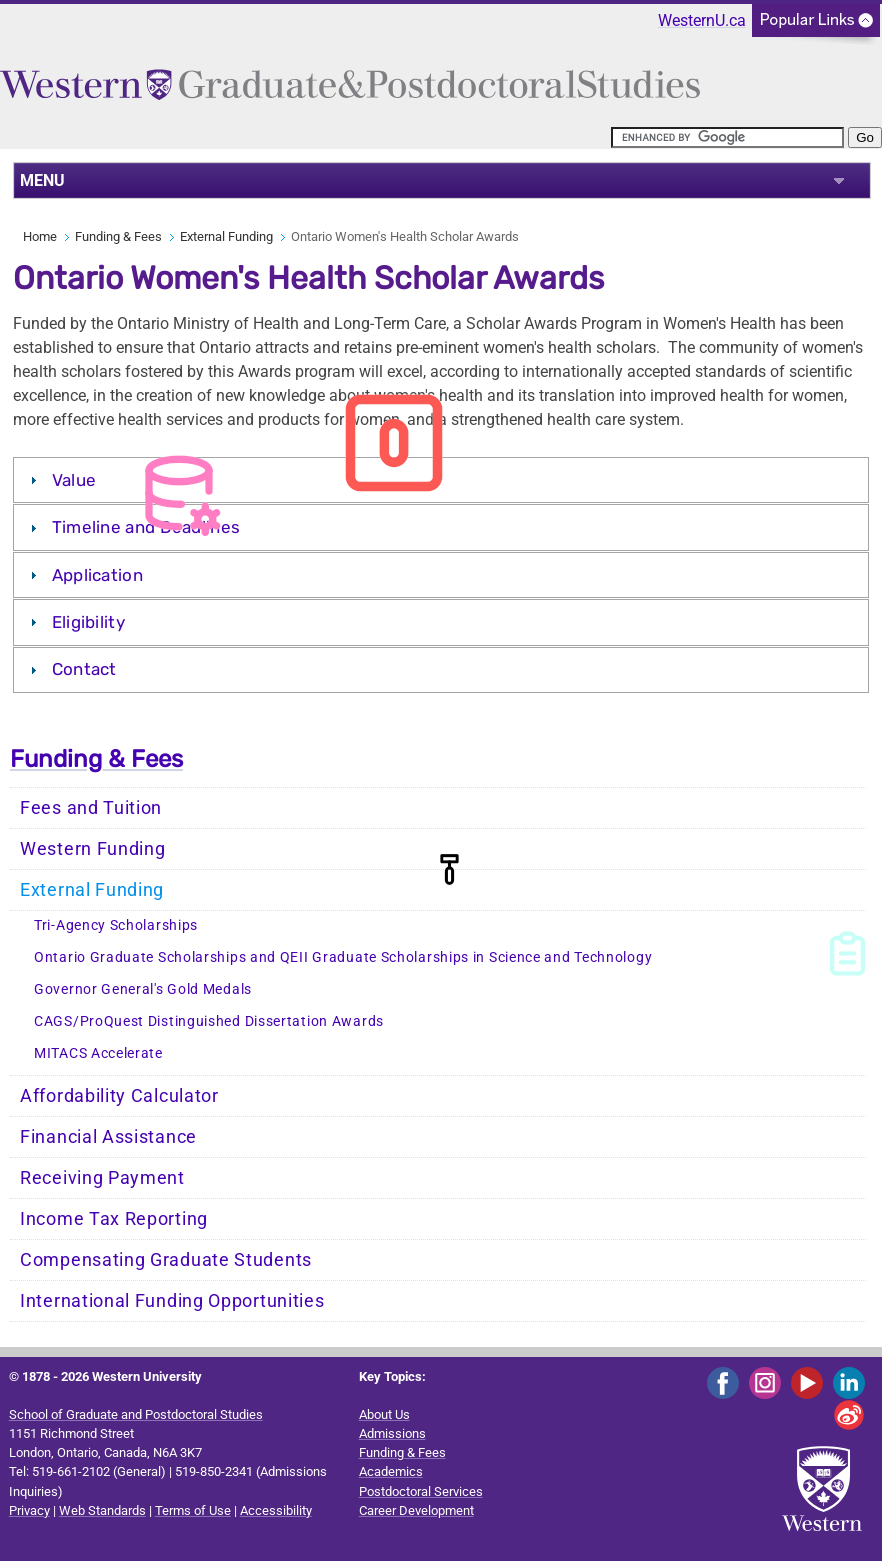 Image resolution: width=882 pixels, height=1561 pixels. Describe the element at coordinates (394, 443) in the screenshot. I see `represents the letter "o" in a text or keyboard input` at that location.